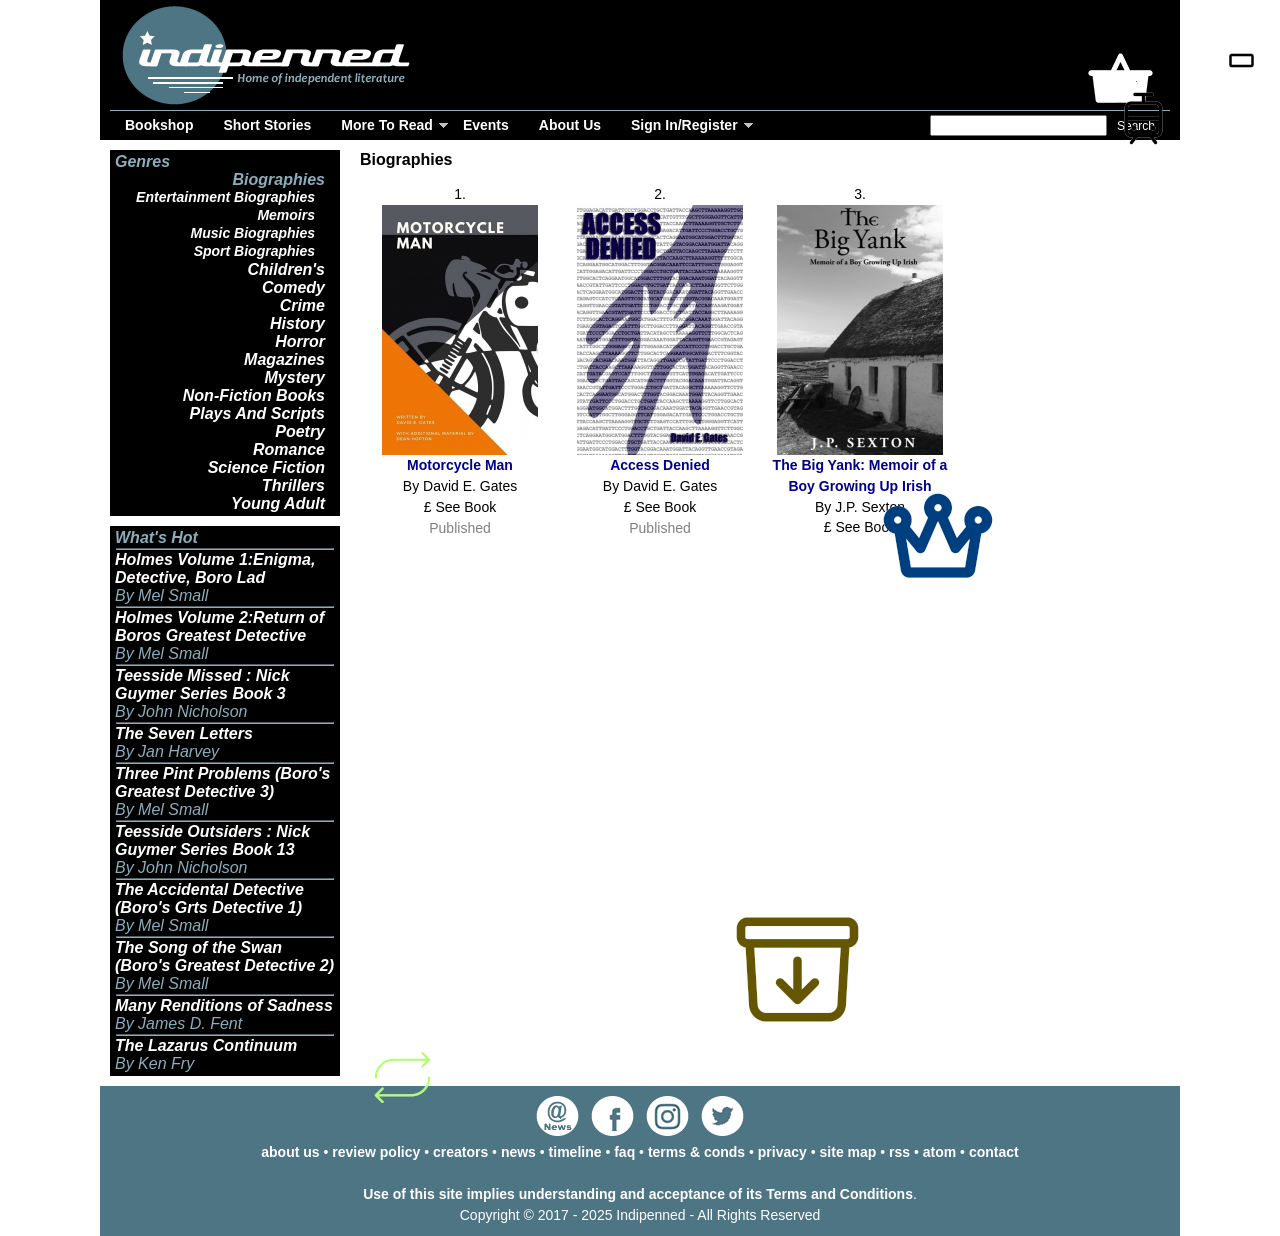  I want to click on indicates premium or VIP membership status, so click(938, 541).